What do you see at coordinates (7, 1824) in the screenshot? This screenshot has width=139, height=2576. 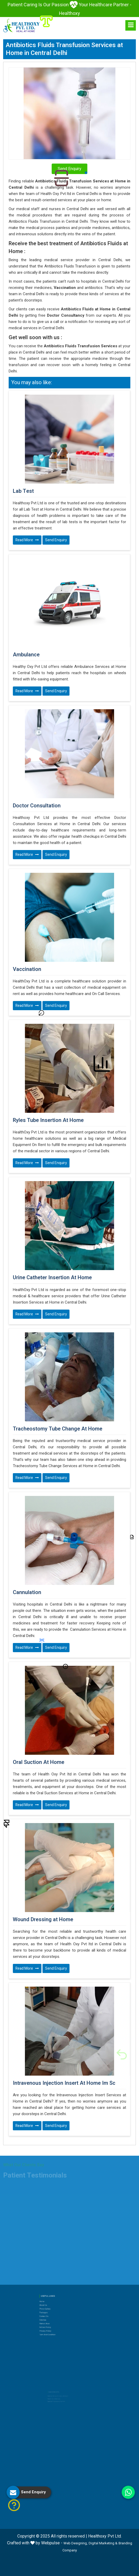 I see `open Framer design tool` at bounding box center [7, 1824].